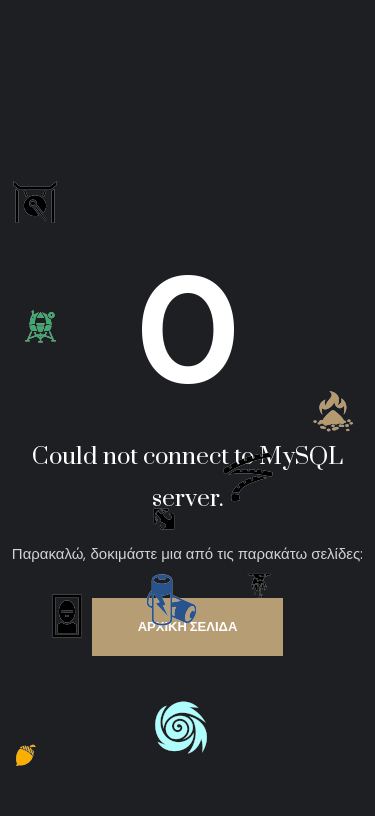 The image size is (375, 816). What do you see at coordinates (35, 202) in the screenshot?
I see `trigger a sound or audio alert` at bounding box center [35, 202].